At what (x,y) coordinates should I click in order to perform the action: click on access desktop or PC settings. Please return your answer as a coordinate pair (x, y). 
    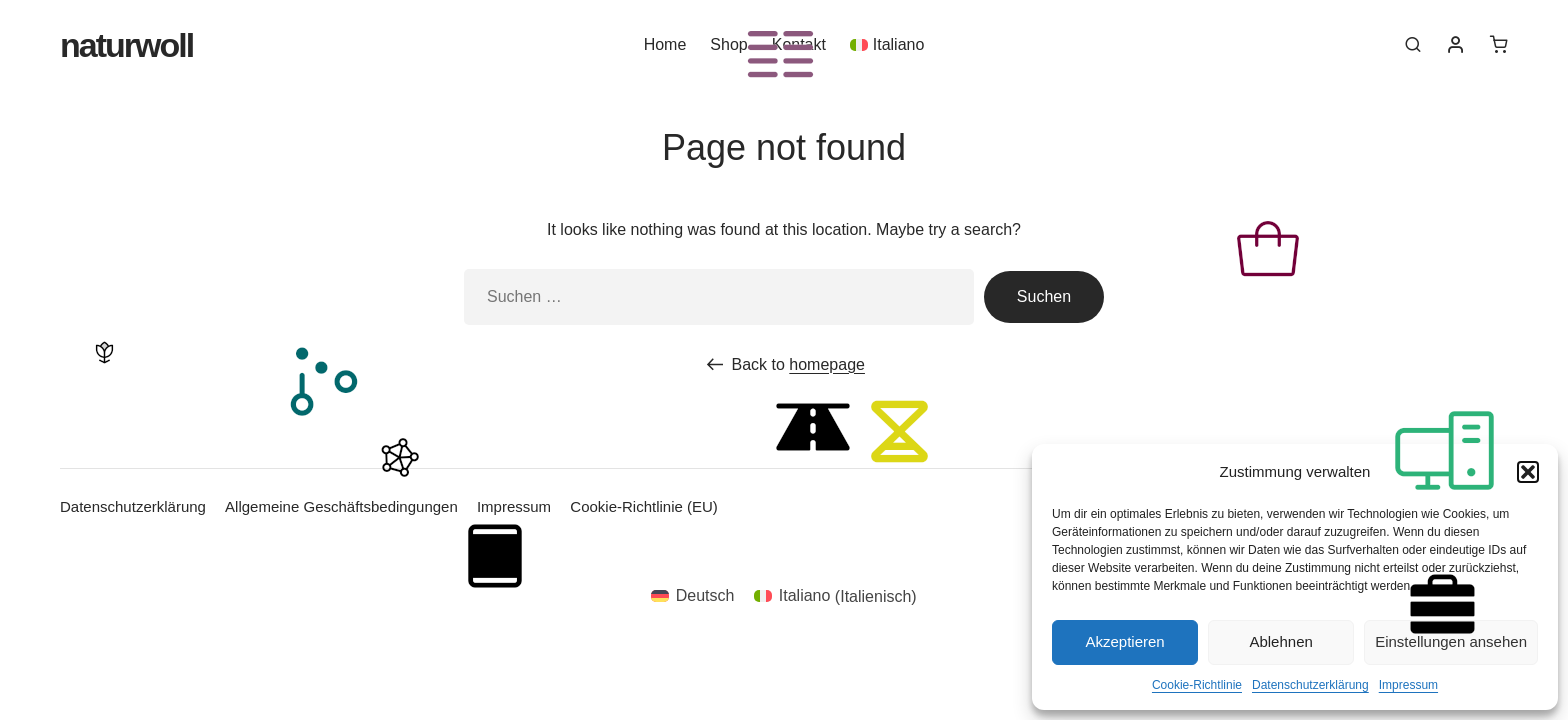
    Looking at the image, I should click on (1444, 450).